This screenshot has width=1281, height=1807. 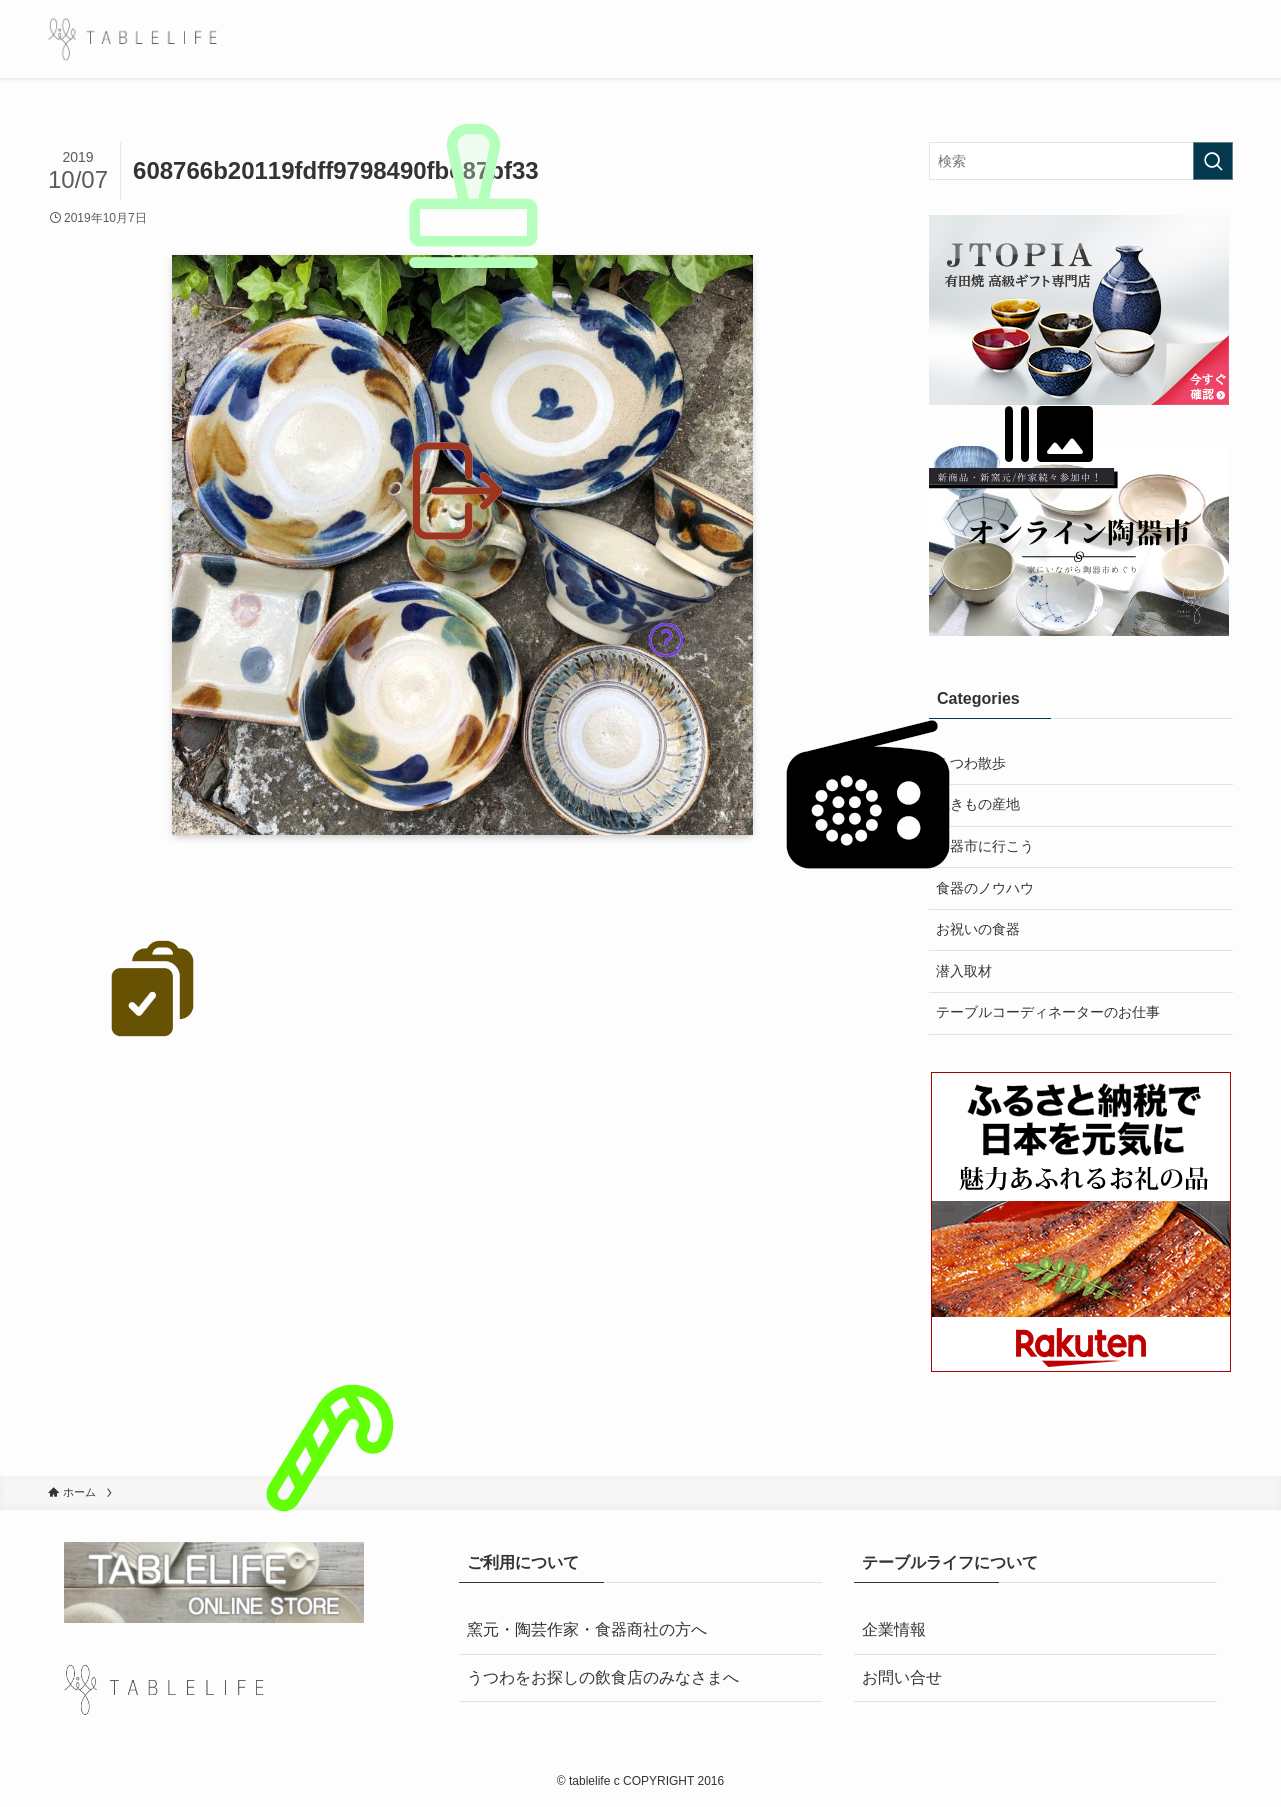 I want to click on apply a stamp or seal to a document, so click(x=473, y=198).